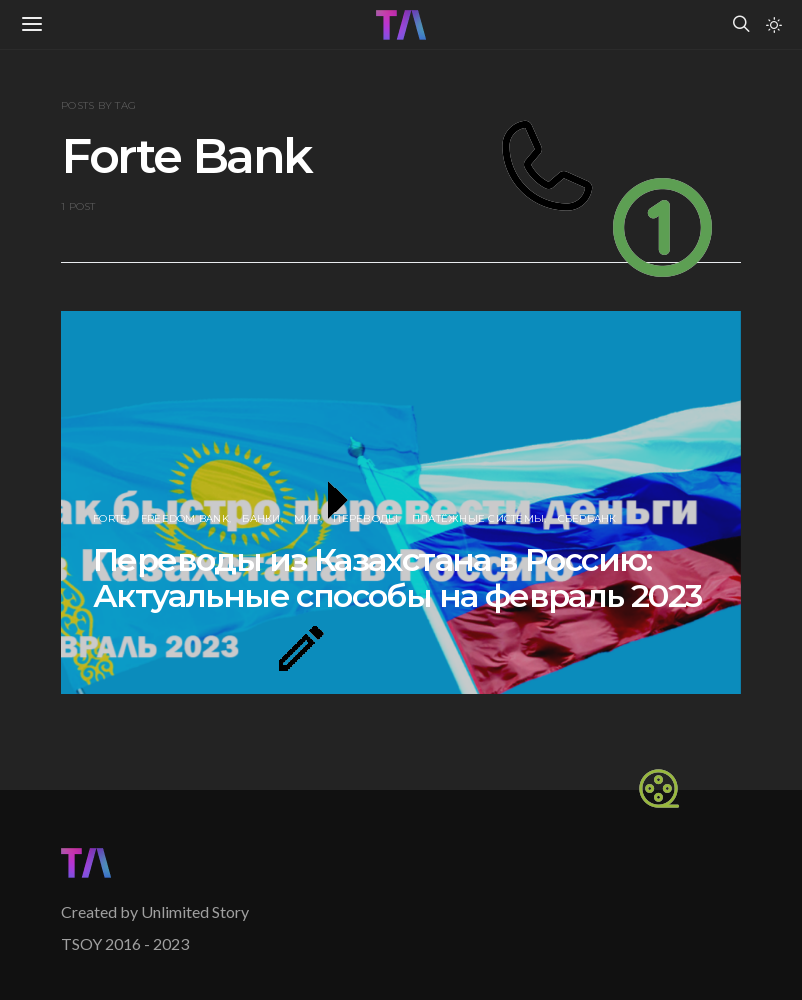 This screenshot has width=802, height=1000. I want to click on make a phone call, so click(545, 167).